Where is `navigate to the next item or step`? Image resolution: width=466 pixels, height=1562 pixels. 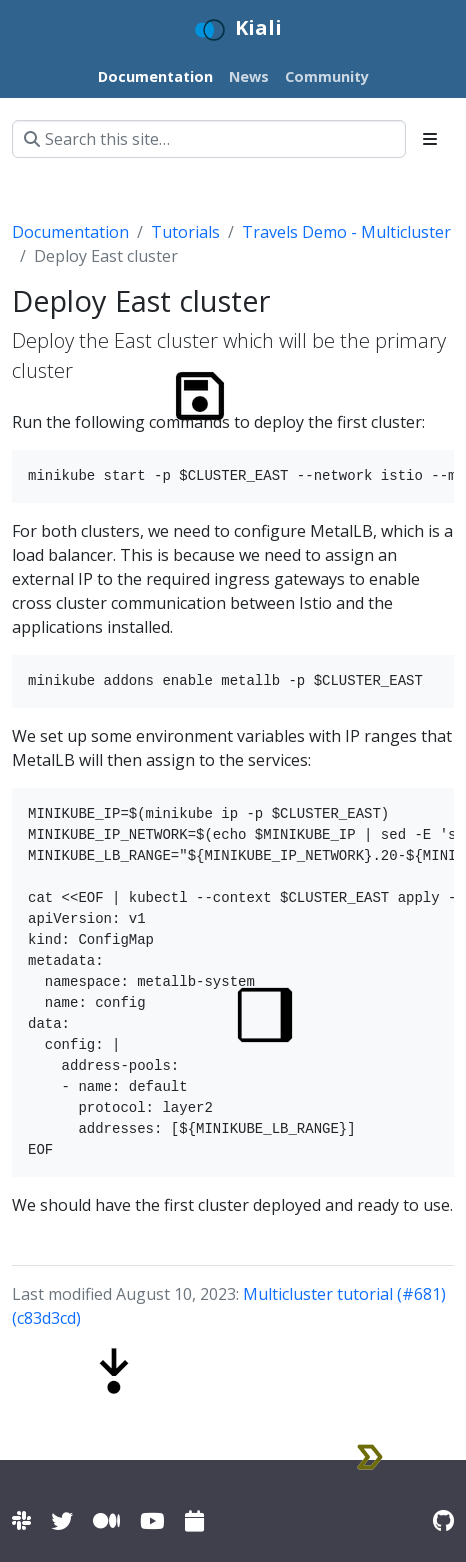 navigate to the next item or step is located at coordinates (370, 1457).